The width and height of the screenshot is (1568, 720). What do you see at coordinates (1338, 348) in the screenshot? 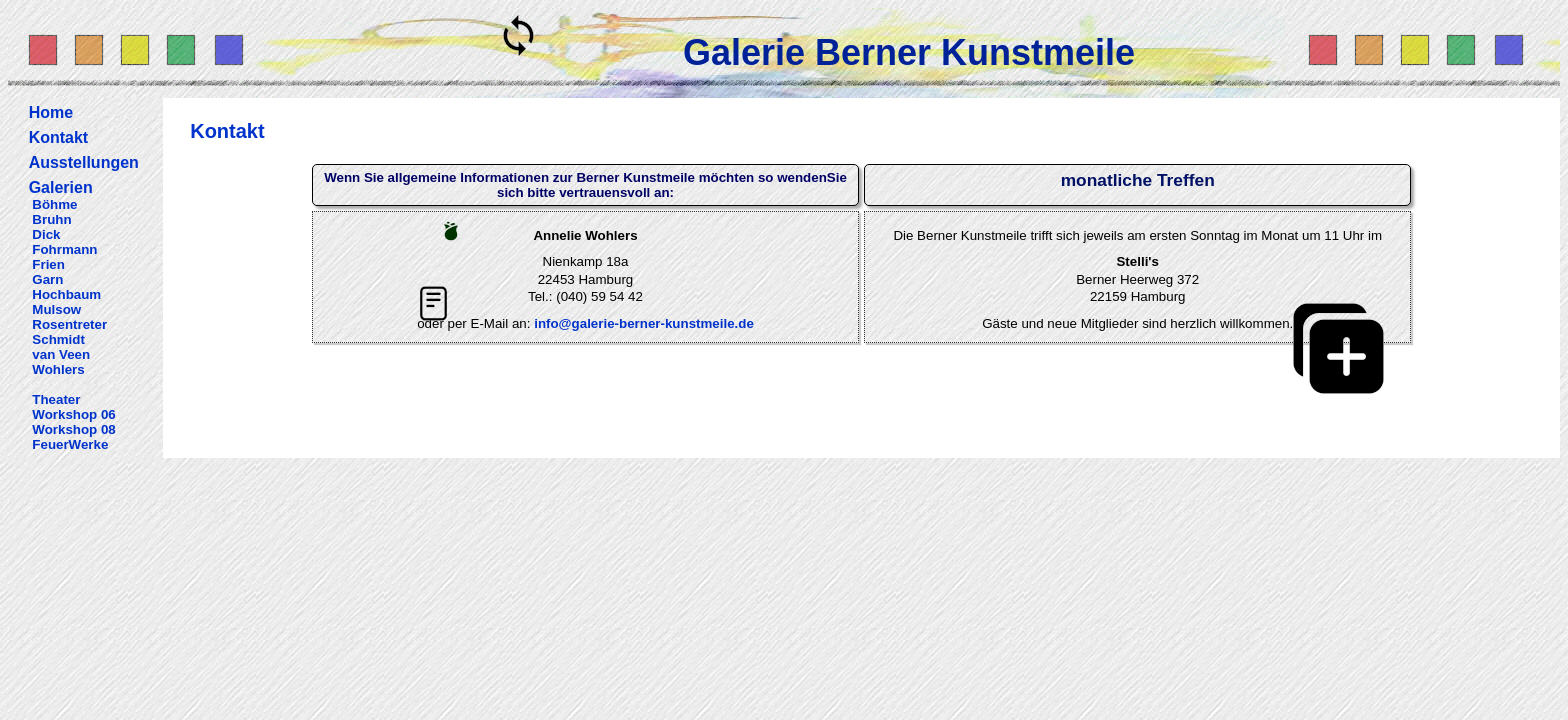
I see `duplicate or copy an item` at bounding box center [1338, 348].